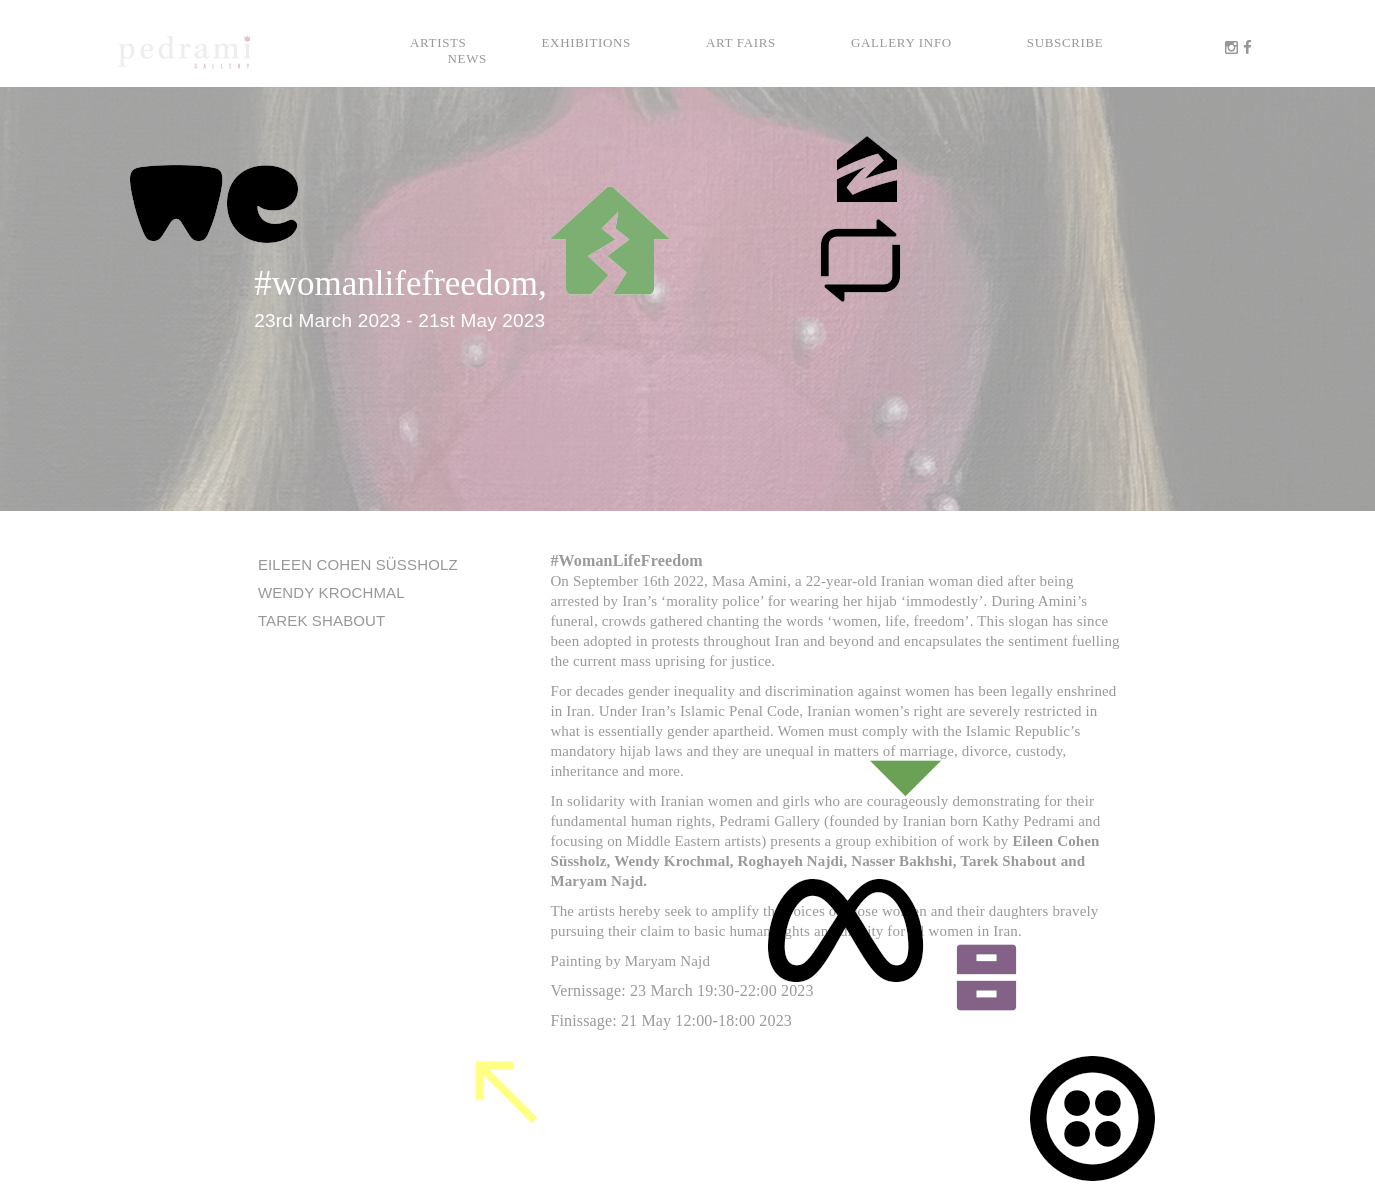 The width and height of the screenshot is (1375, 1185). What do you see at coordinates (905, 772) in the screenshot?
I see `expand dropdown menu` at bounding box center [905, 772].